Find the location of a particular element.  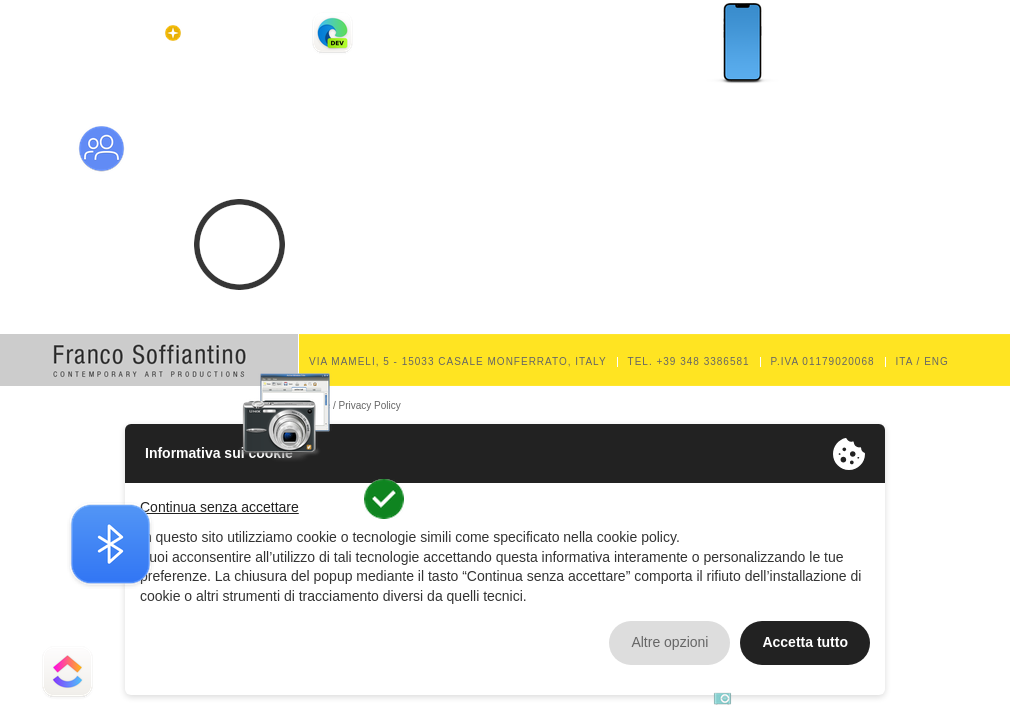

open bluetooth settings is located at coordinates (110, 545).